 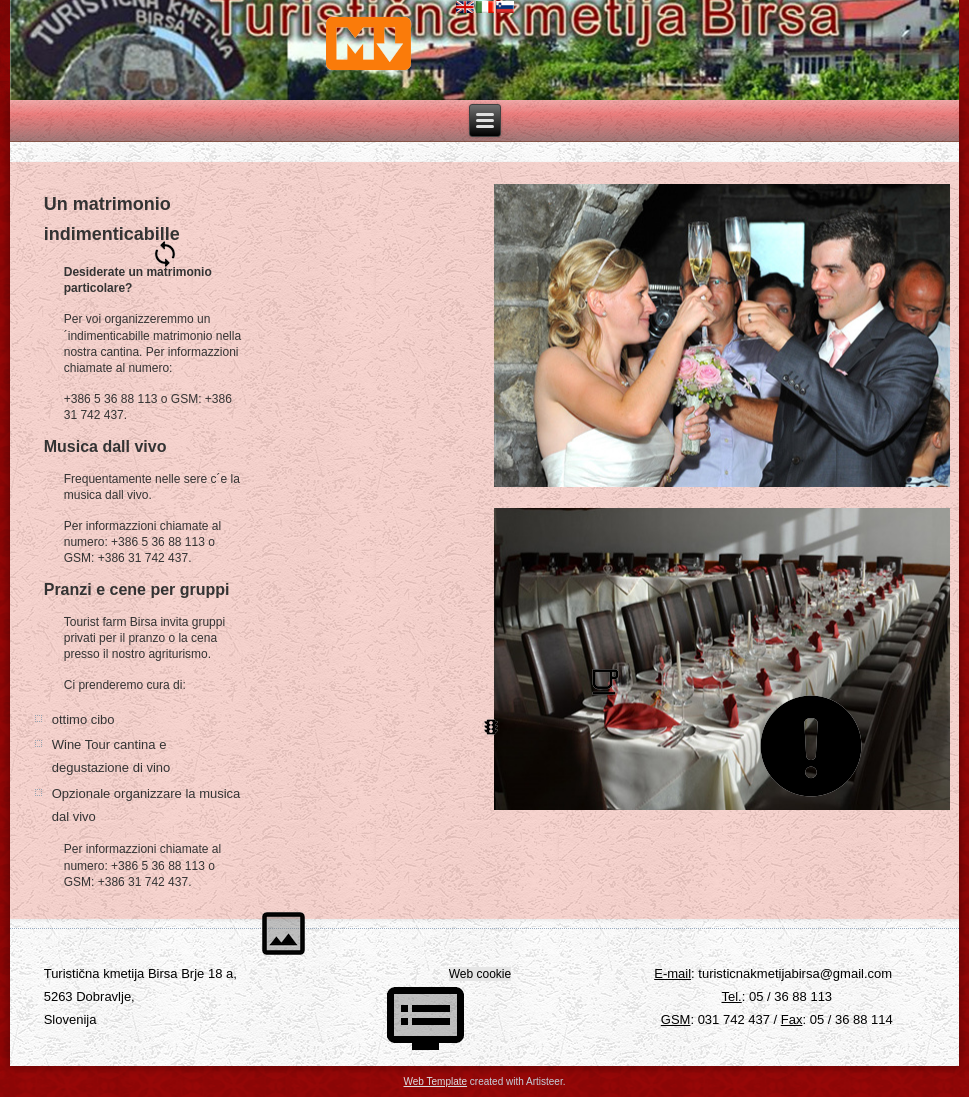 What do you see at coordinates (604, 682) in the screenshot?
I see `access café or coffee shop locations` at bounding box center [604, 682].